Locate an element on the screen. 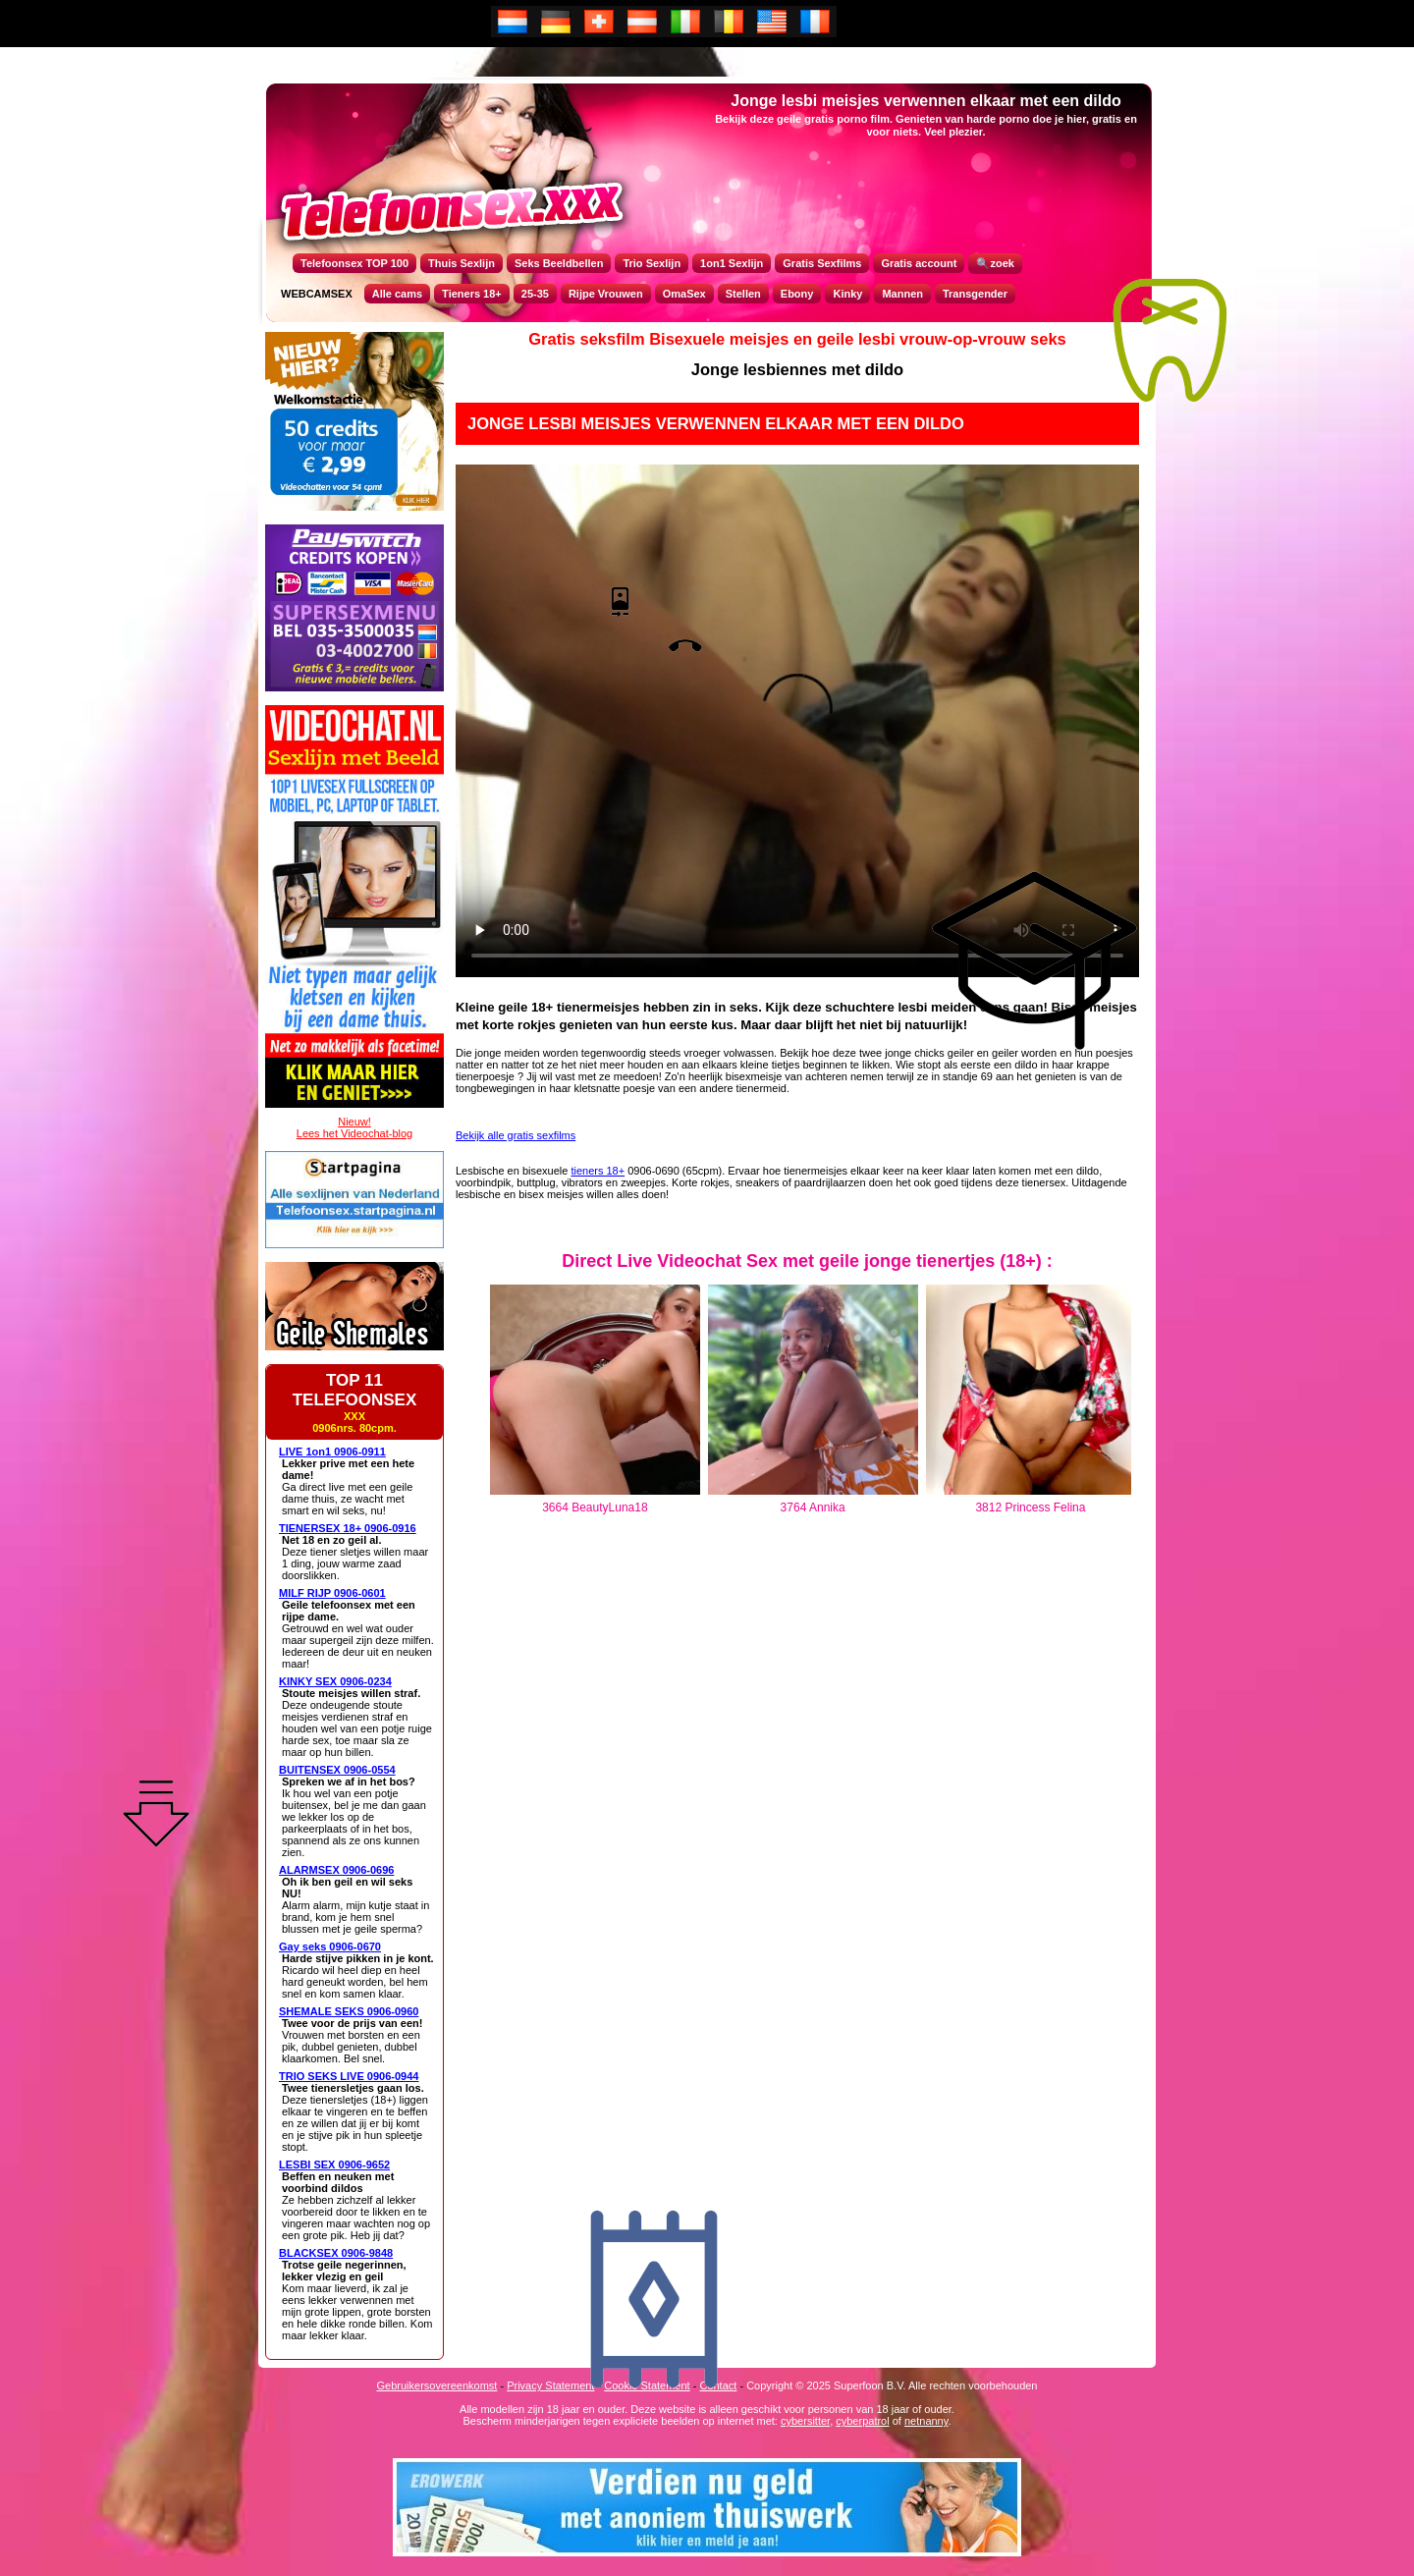 The image size is (1414, 2576). end the current phone call is located at coordinates (685, 646).